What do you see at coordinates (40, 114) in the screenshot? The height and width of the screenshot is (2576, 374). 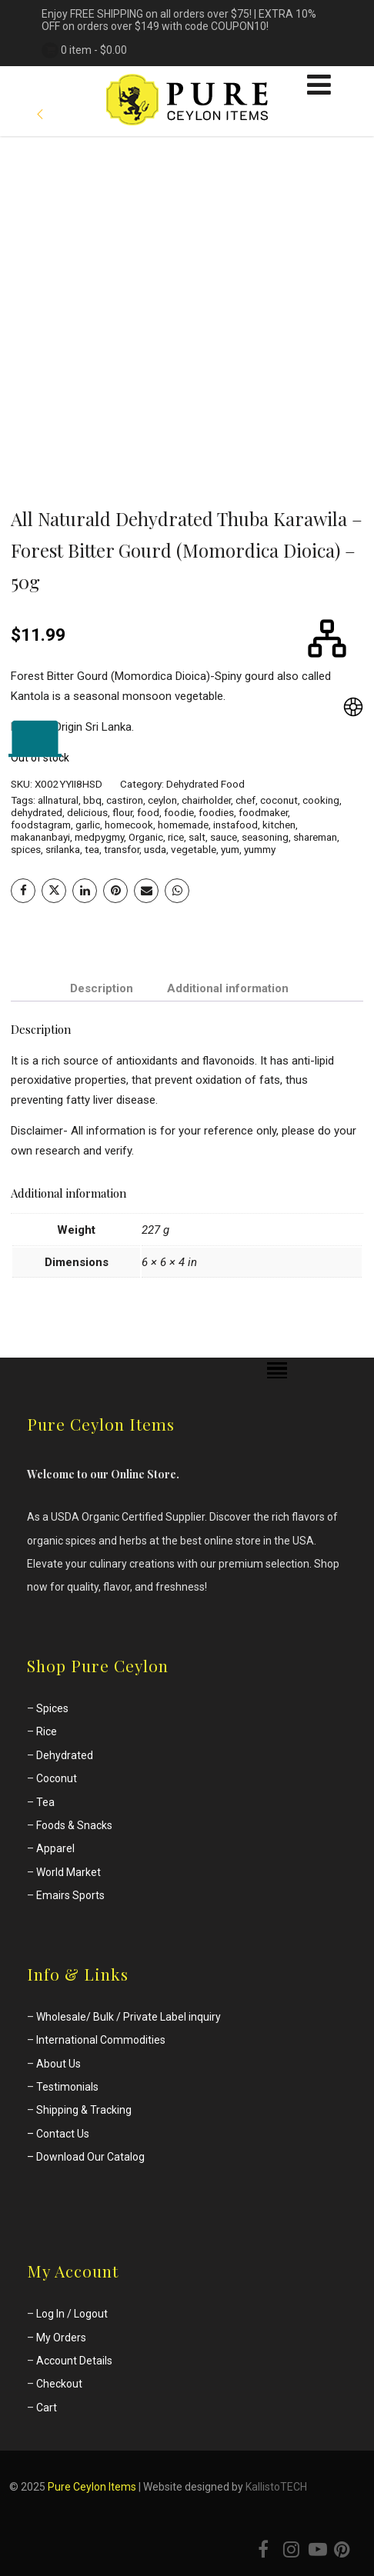 I see `navigate back to the previous screen` at bounding box center [40, 114].